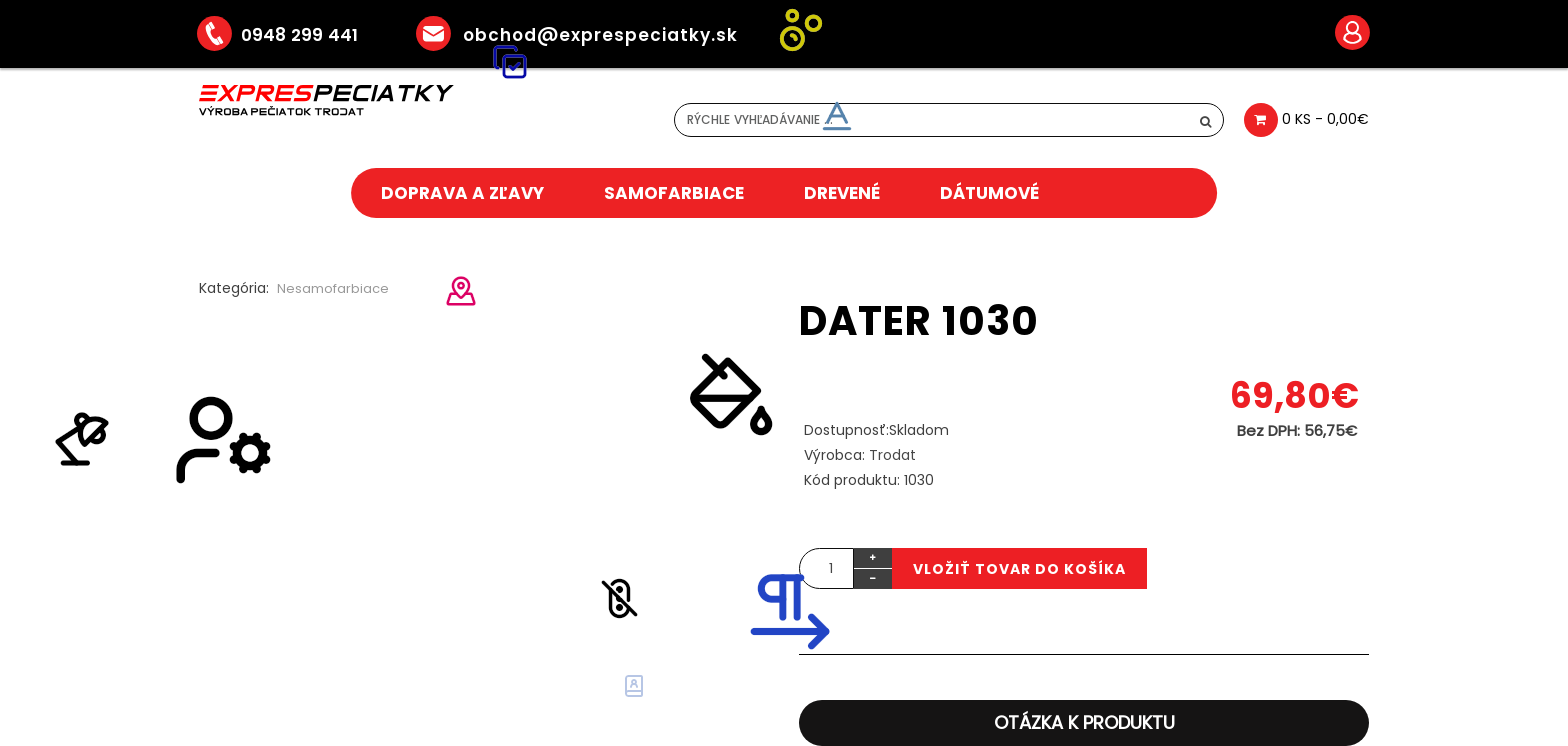 Image resolution: width=1568 pixels, height=746 pixels. I want to click on move paragraph to the right, so click(790, 610).